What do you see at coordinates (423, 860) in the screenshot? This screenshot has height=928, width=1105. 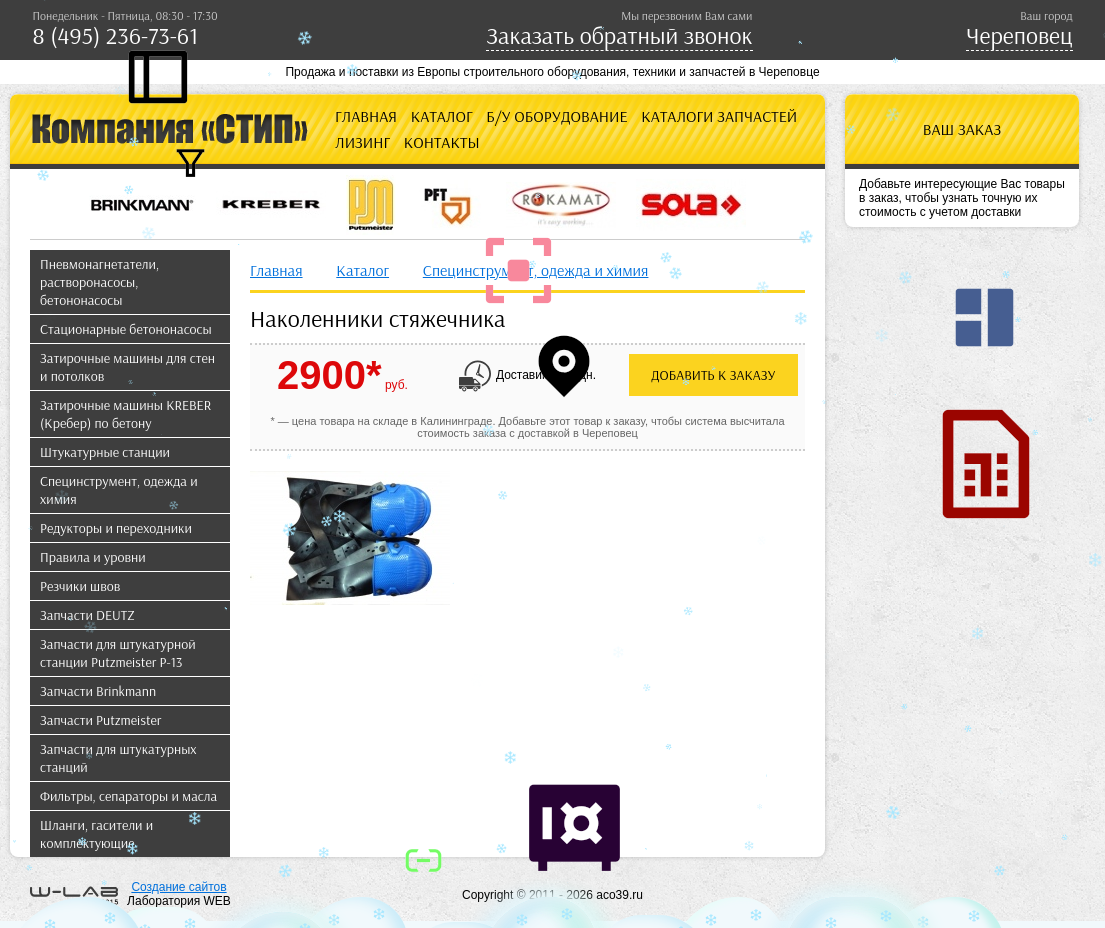 I see `alibaba cloud services logo` at bounding box center [423, 860].